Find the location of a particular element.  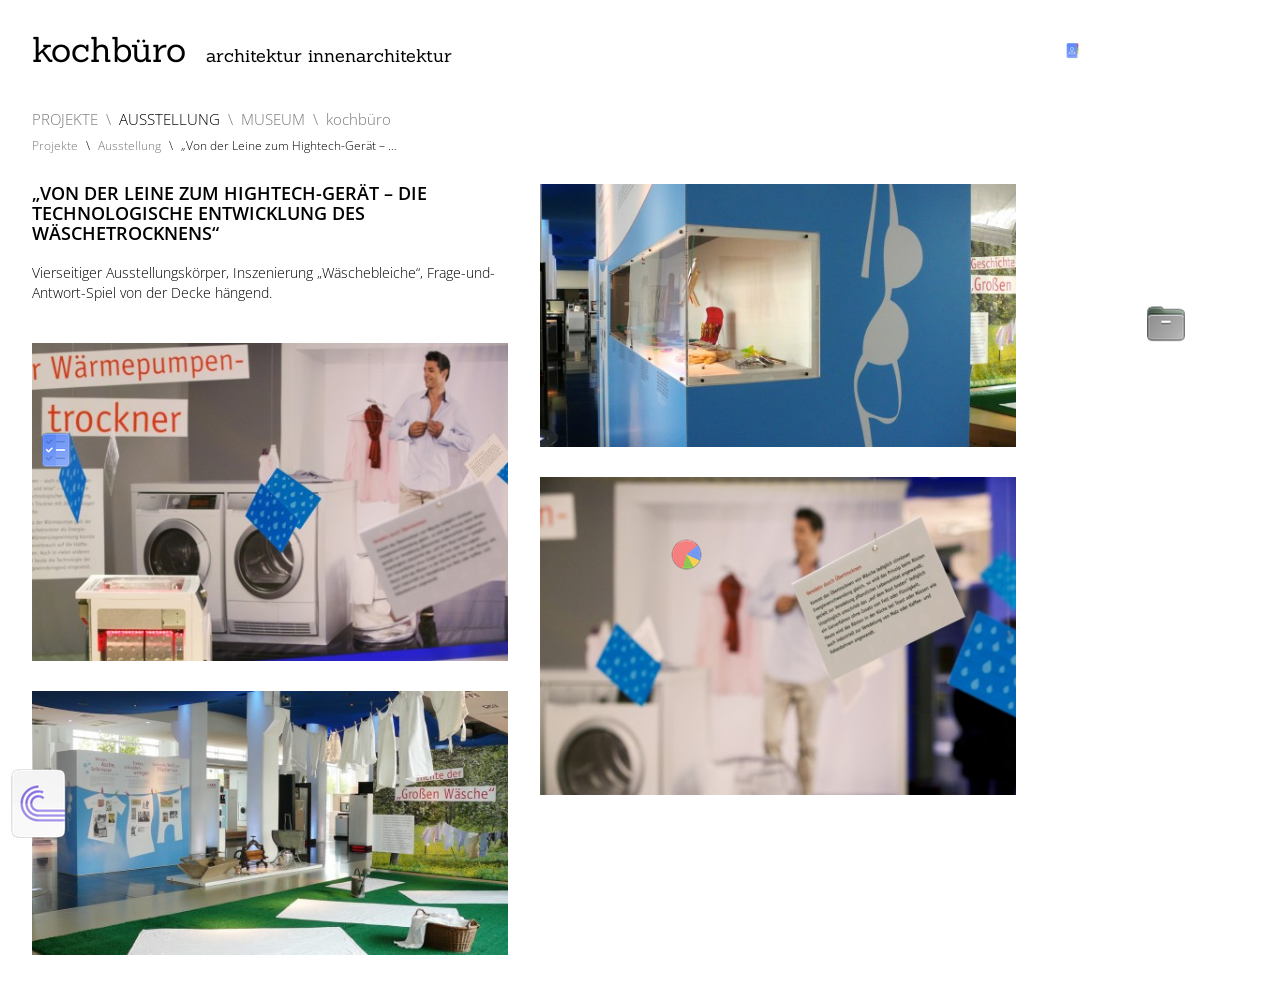

open contacts or address book app is located at coordinates (1072, 50).